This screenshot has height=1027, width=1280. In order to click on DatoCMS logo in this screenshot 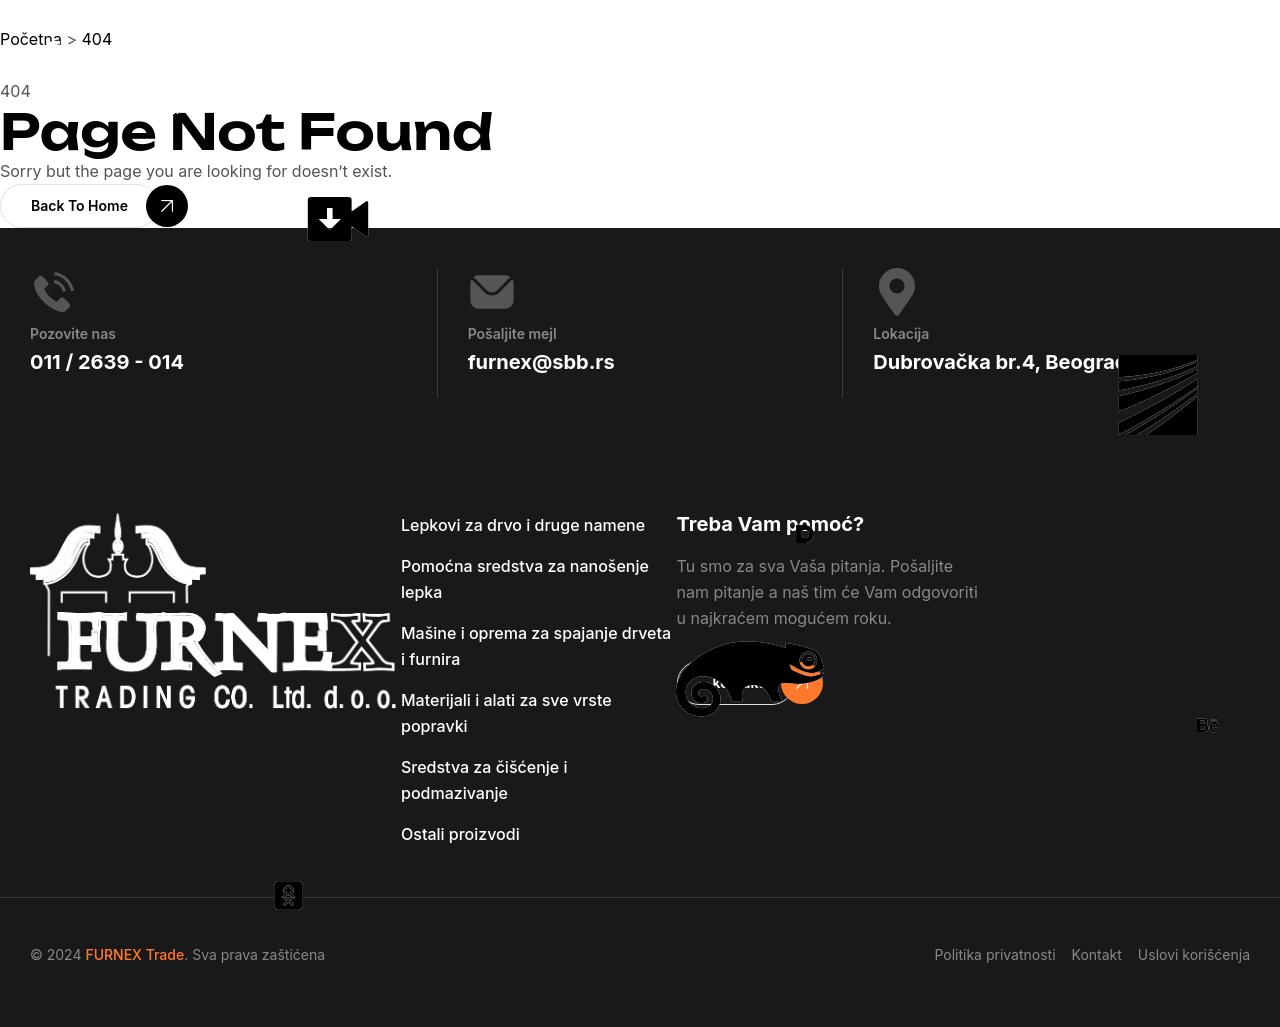, I will do `click(805, 534)`.